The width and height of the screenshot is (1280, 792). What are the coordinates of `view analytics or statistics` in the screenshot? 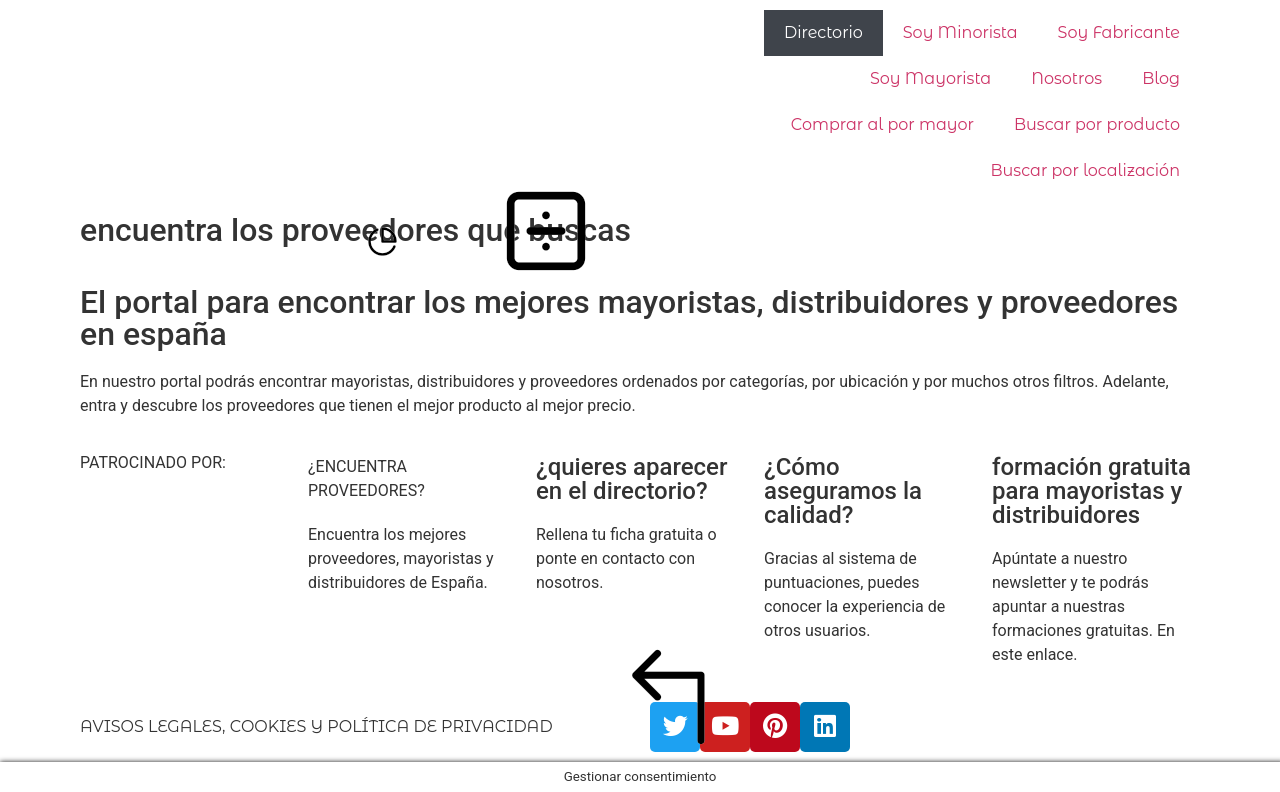 It's located at (382, 241).